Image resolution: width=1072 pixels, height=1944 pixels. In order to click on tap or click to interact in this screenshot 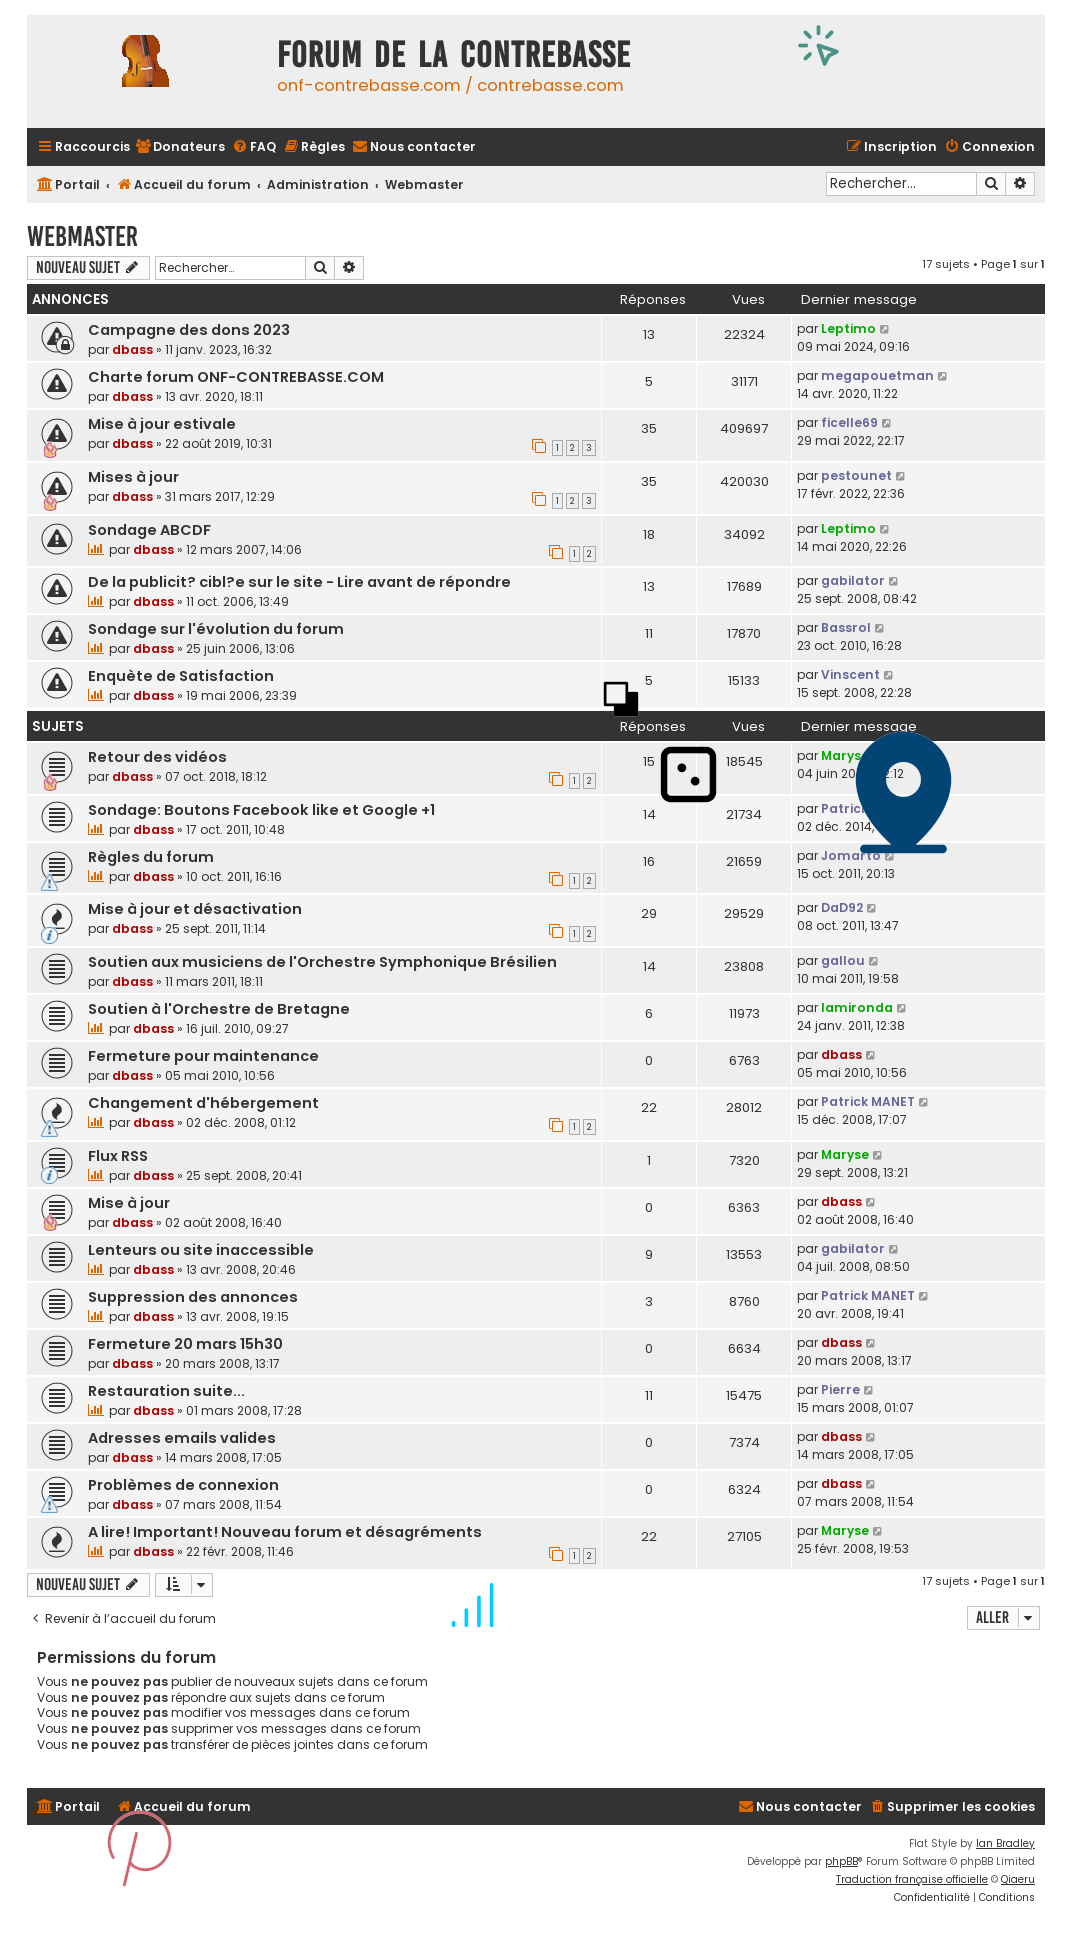, I will do `click(818, 45)`.